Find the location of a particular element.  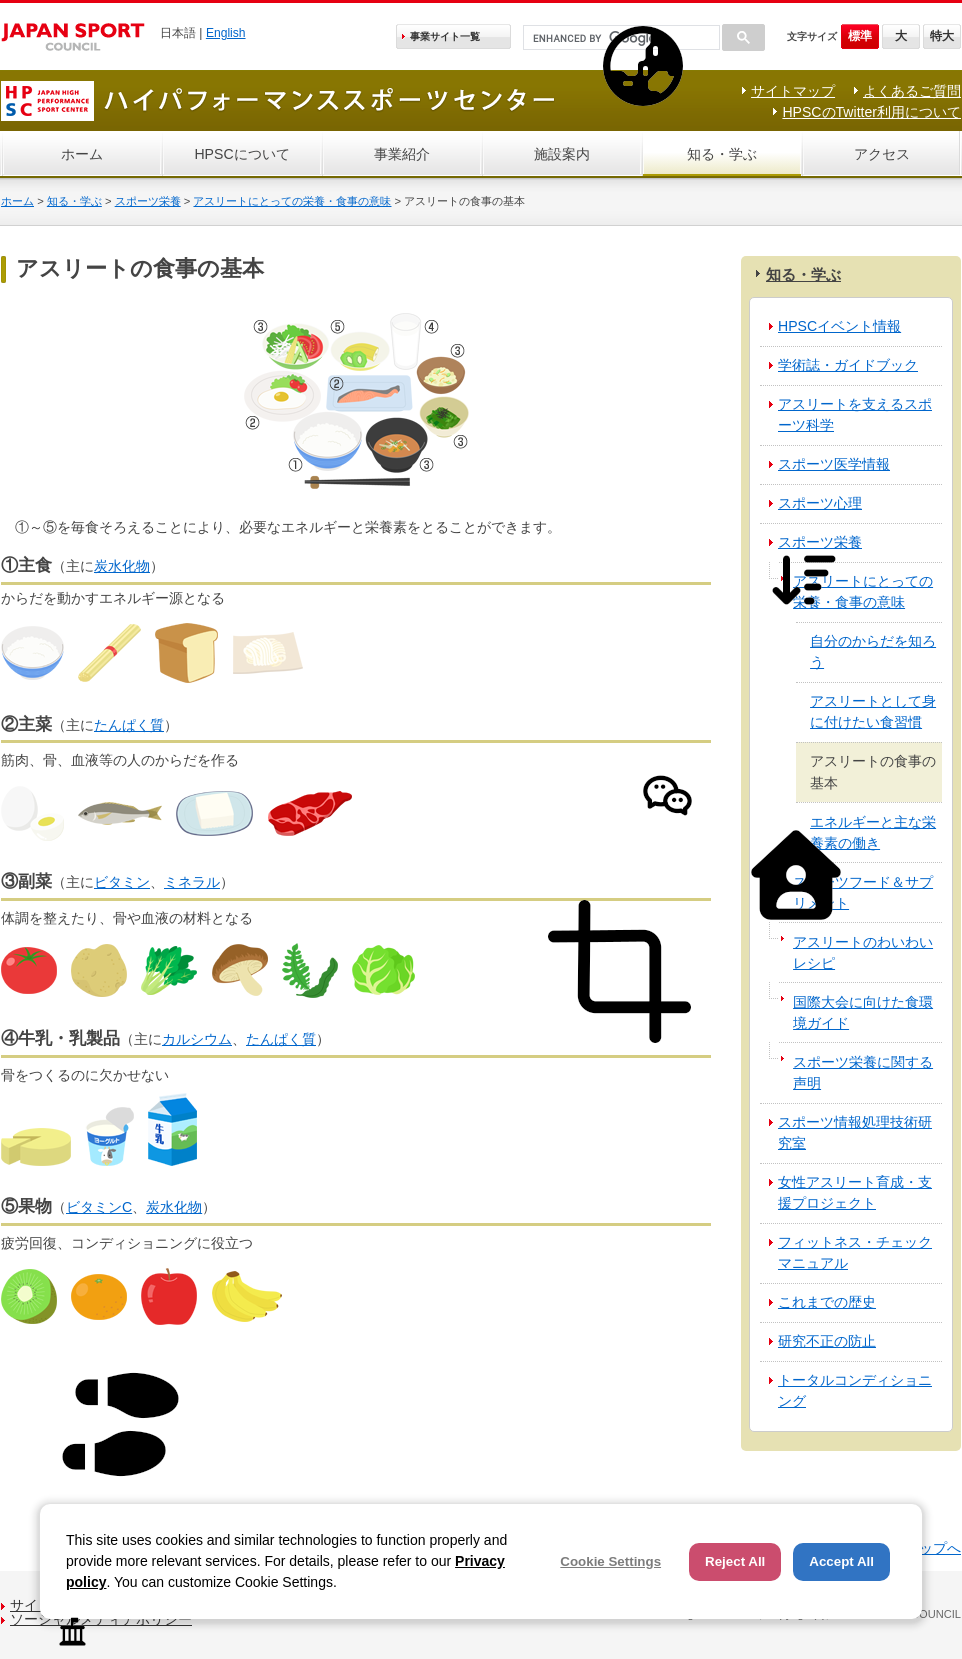

view asia-pacific region settings is located at coordinates (643, 66).